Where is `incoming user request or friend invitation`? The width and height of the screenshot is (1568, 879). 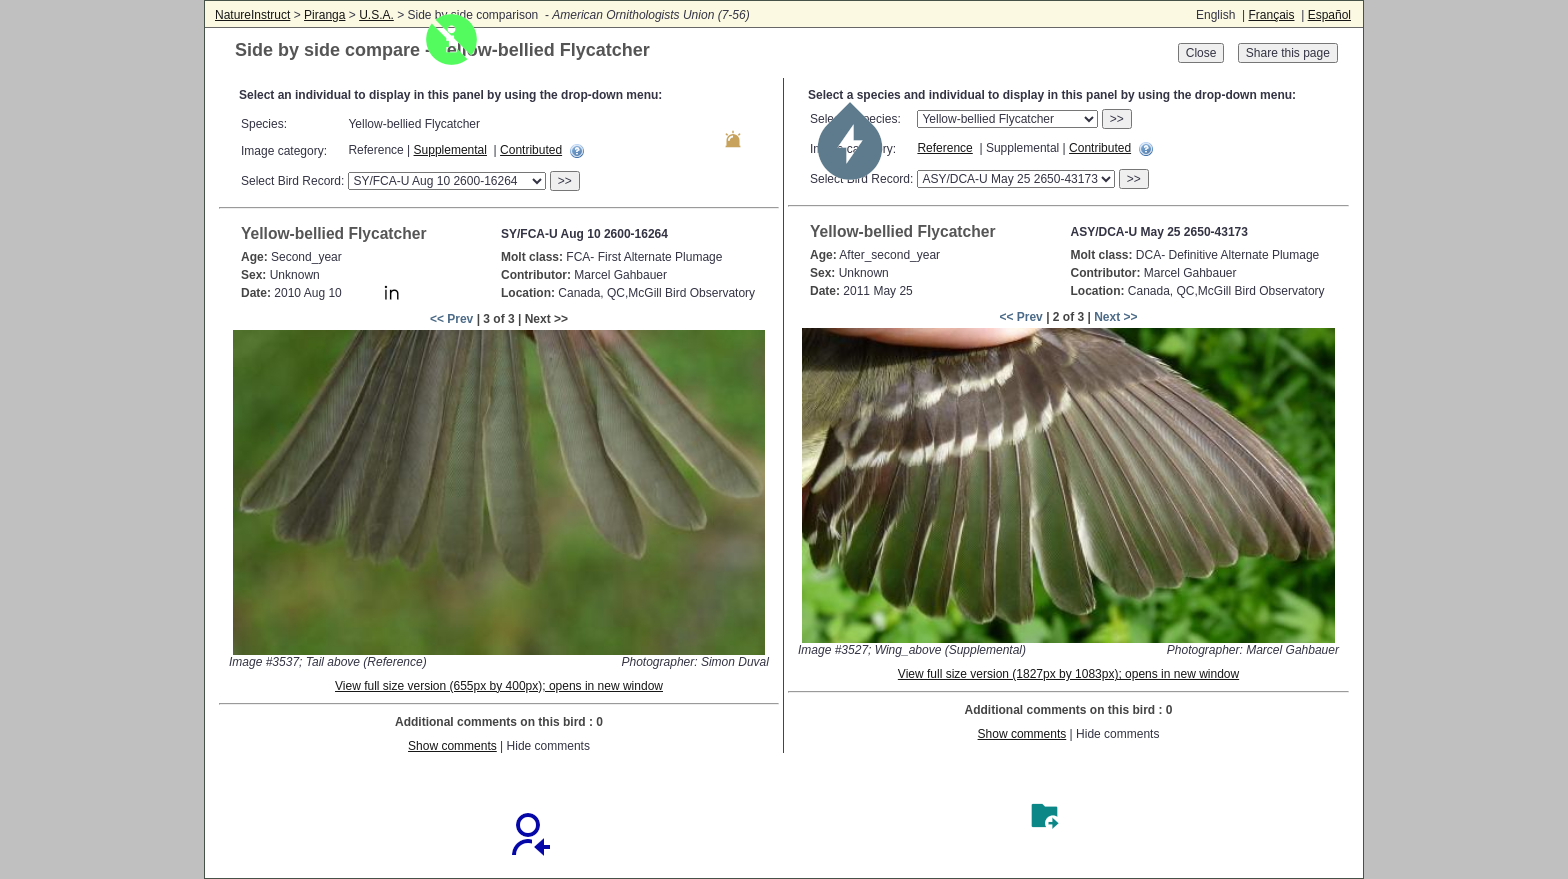 incoming user request or friend invitation is located at coordinates (528, 835).